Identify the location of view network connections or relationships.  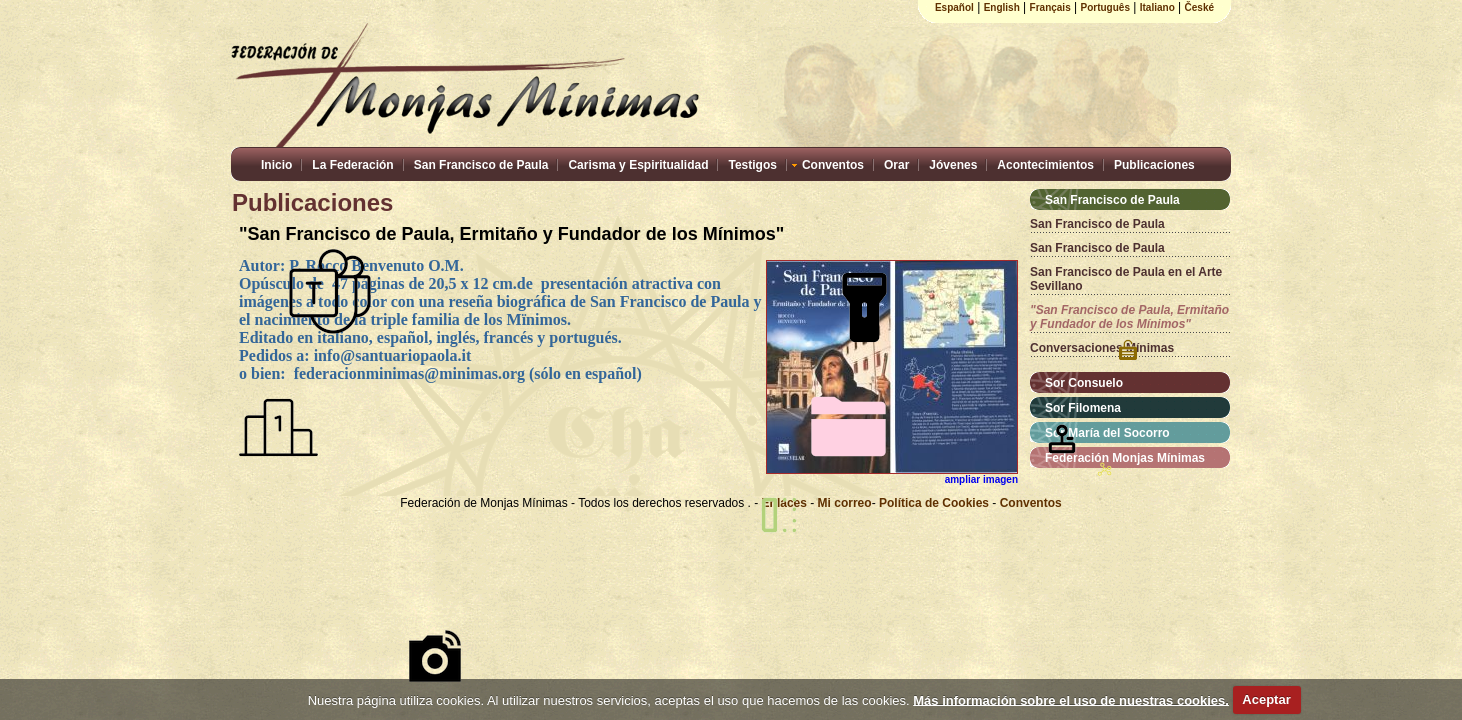
(1104, 469).